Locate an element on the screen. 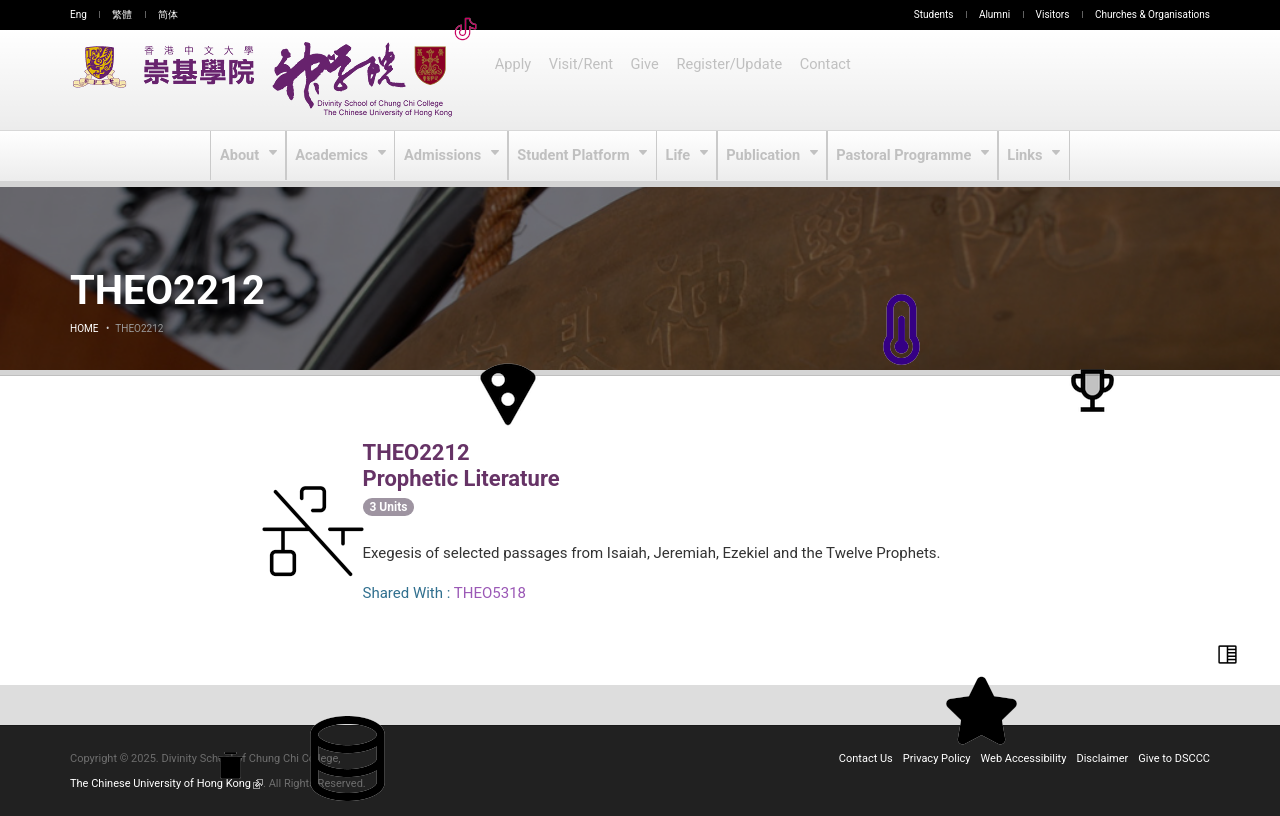  mark item as favorite is located at coordinates (981, 711).